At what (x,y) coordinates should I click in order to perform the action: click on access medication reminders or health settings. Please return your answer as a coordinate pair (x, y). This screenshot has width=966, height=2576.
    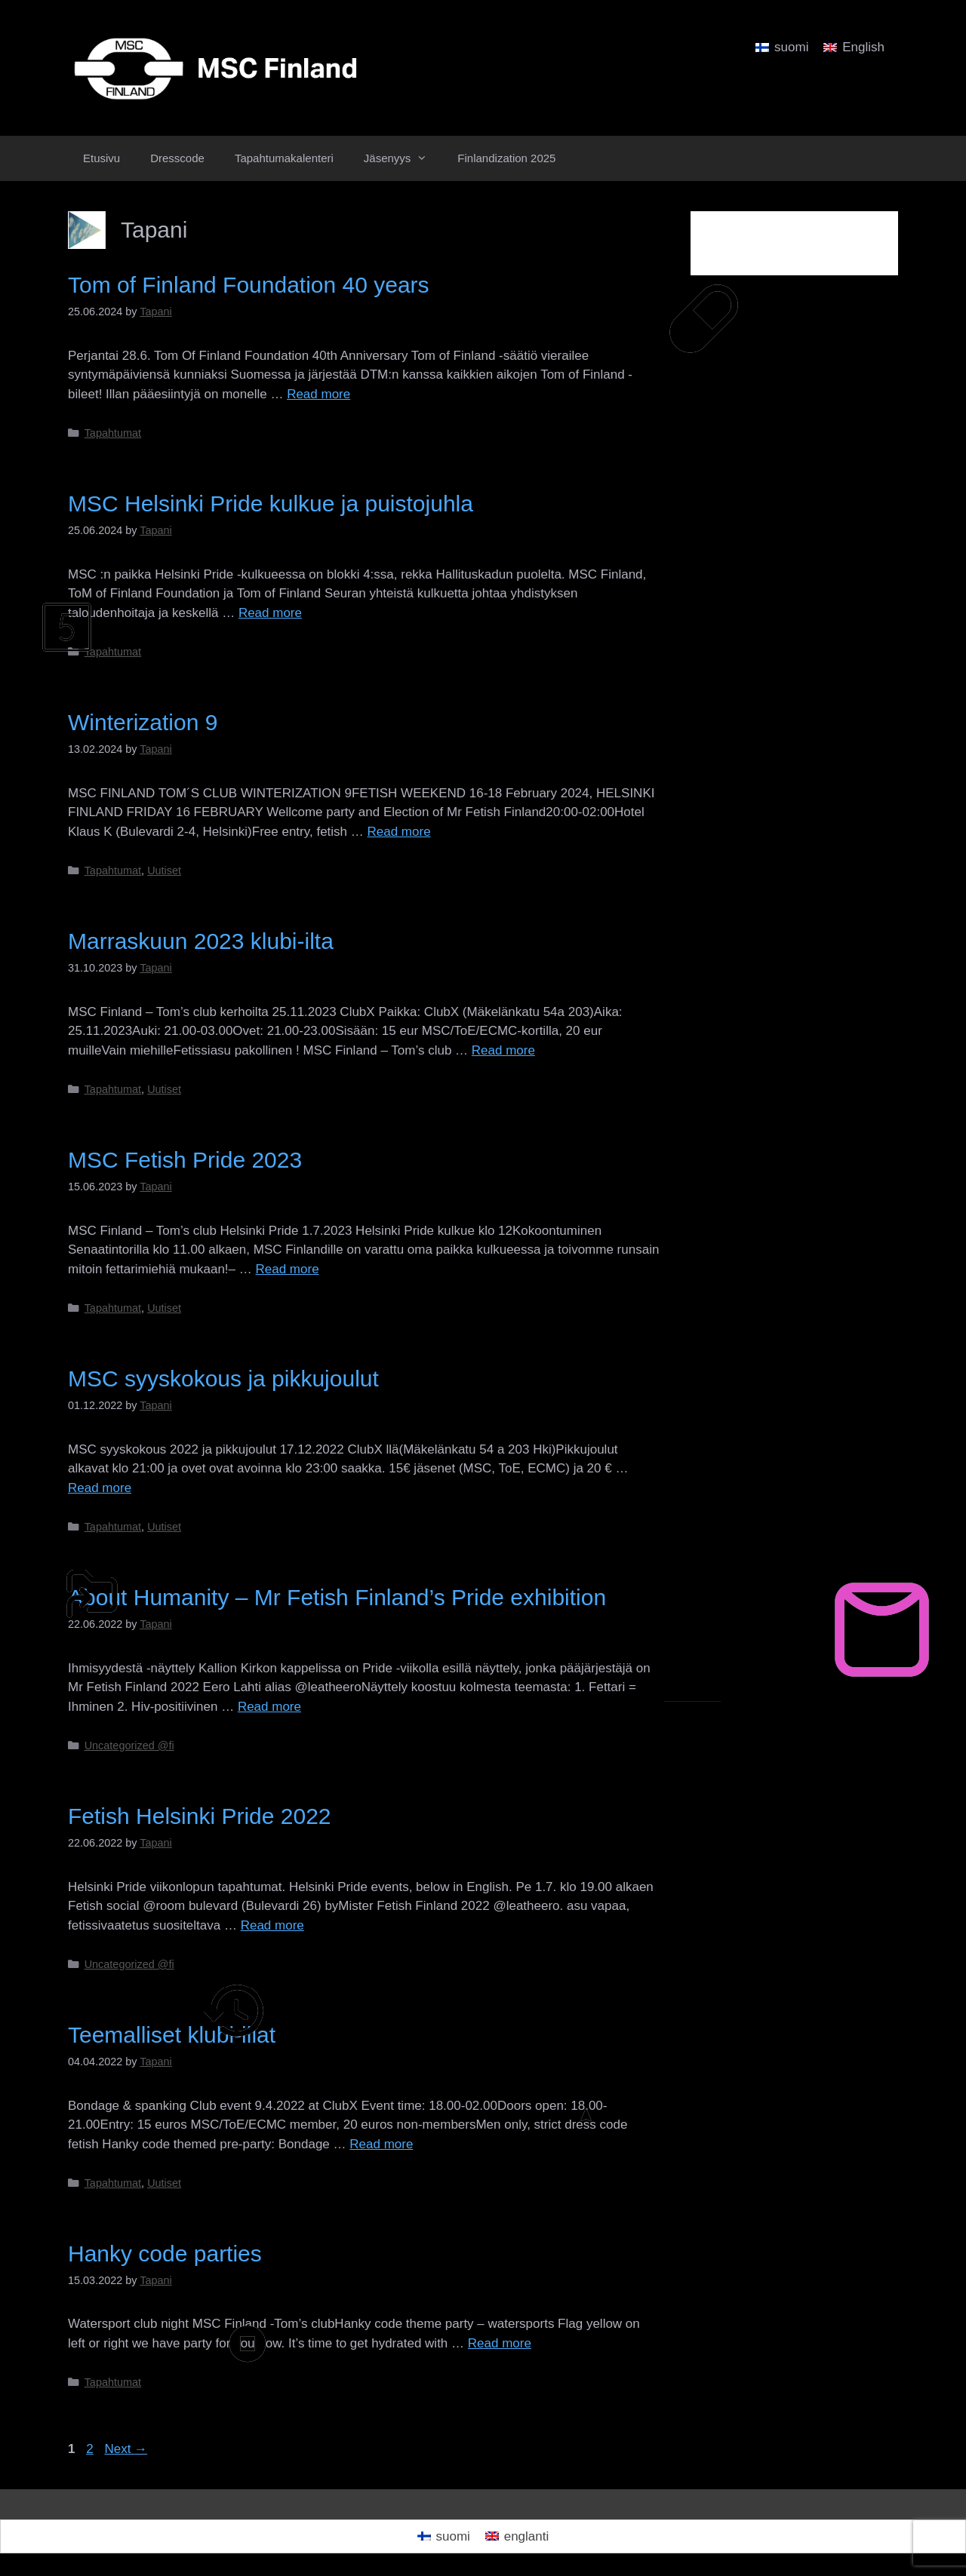
    Looking at the image, I should click on (703, 318).